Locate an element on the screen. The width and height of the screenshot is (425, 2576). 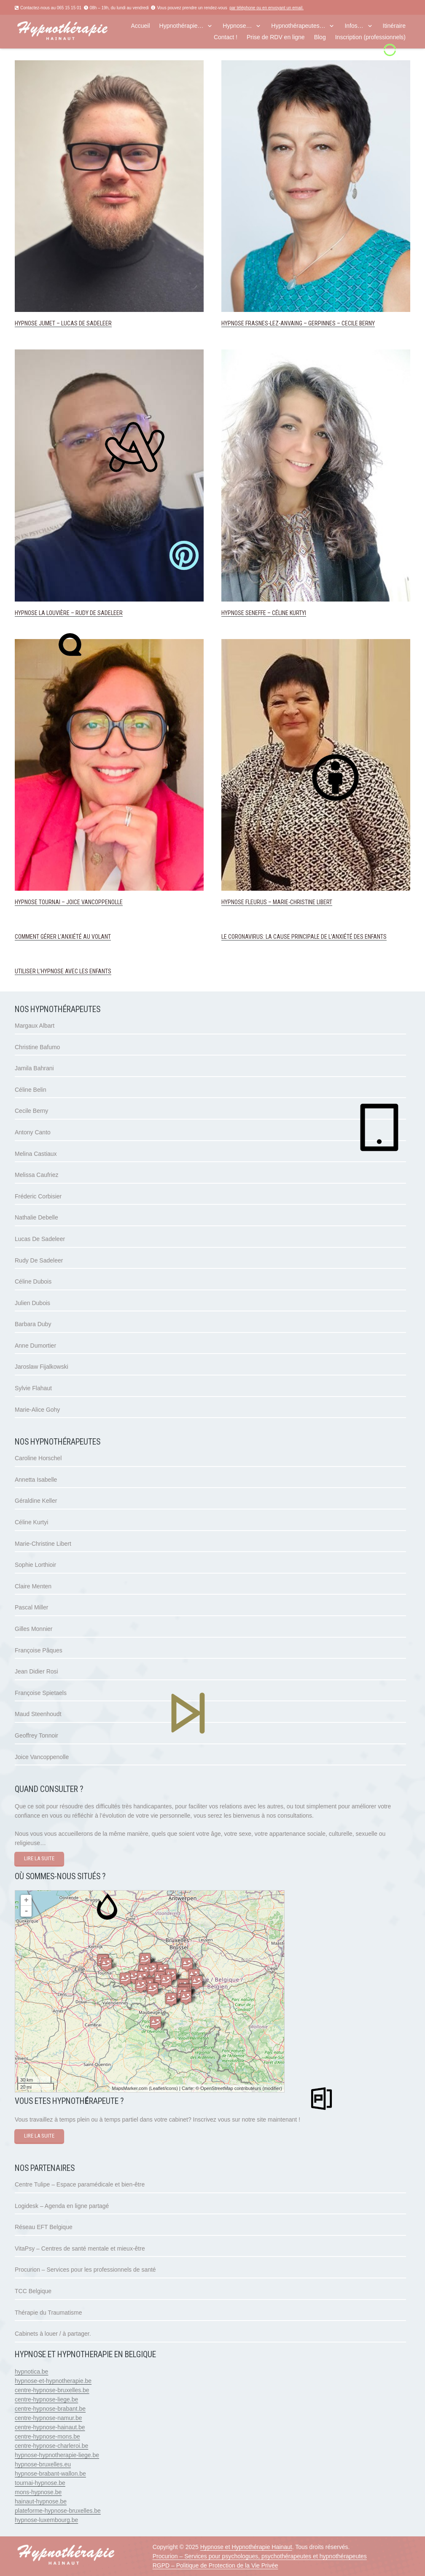
open a PowerPoint presentation file is located at coordinates (321, 2098).